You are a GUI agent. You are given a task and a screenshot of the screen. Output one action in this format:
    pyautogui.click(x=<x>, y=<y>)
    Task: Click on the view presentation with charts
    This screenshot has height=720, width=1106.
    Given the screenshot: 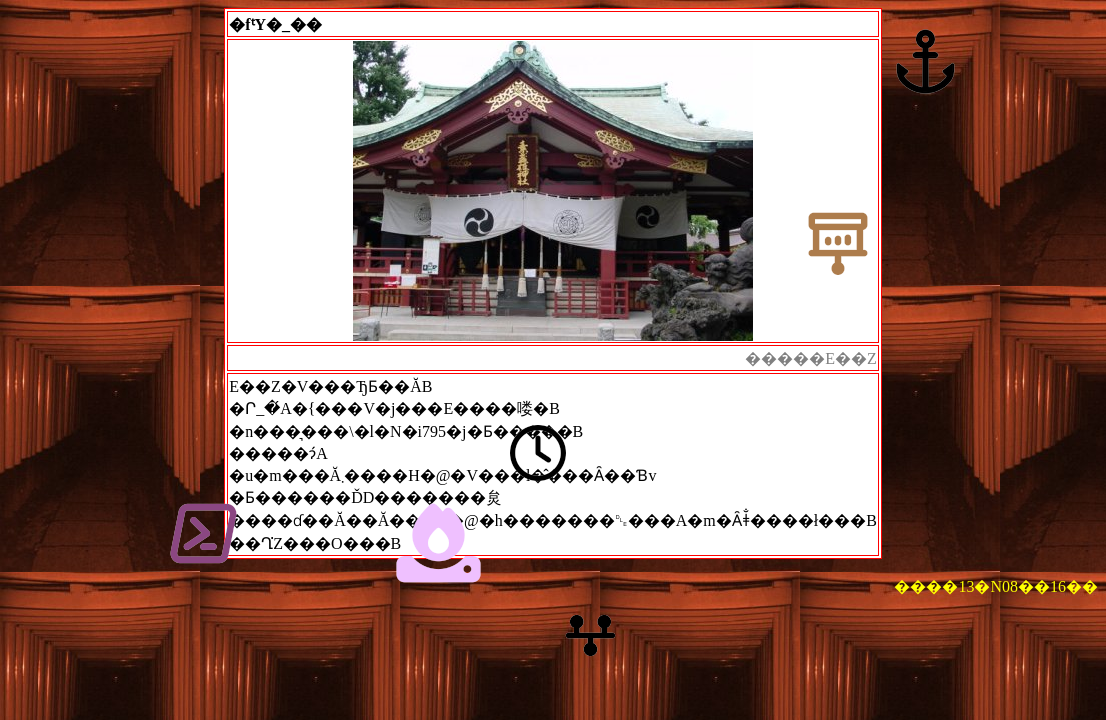 What is the action you would take?
    pyautogui.click(x=838, y=240)
    